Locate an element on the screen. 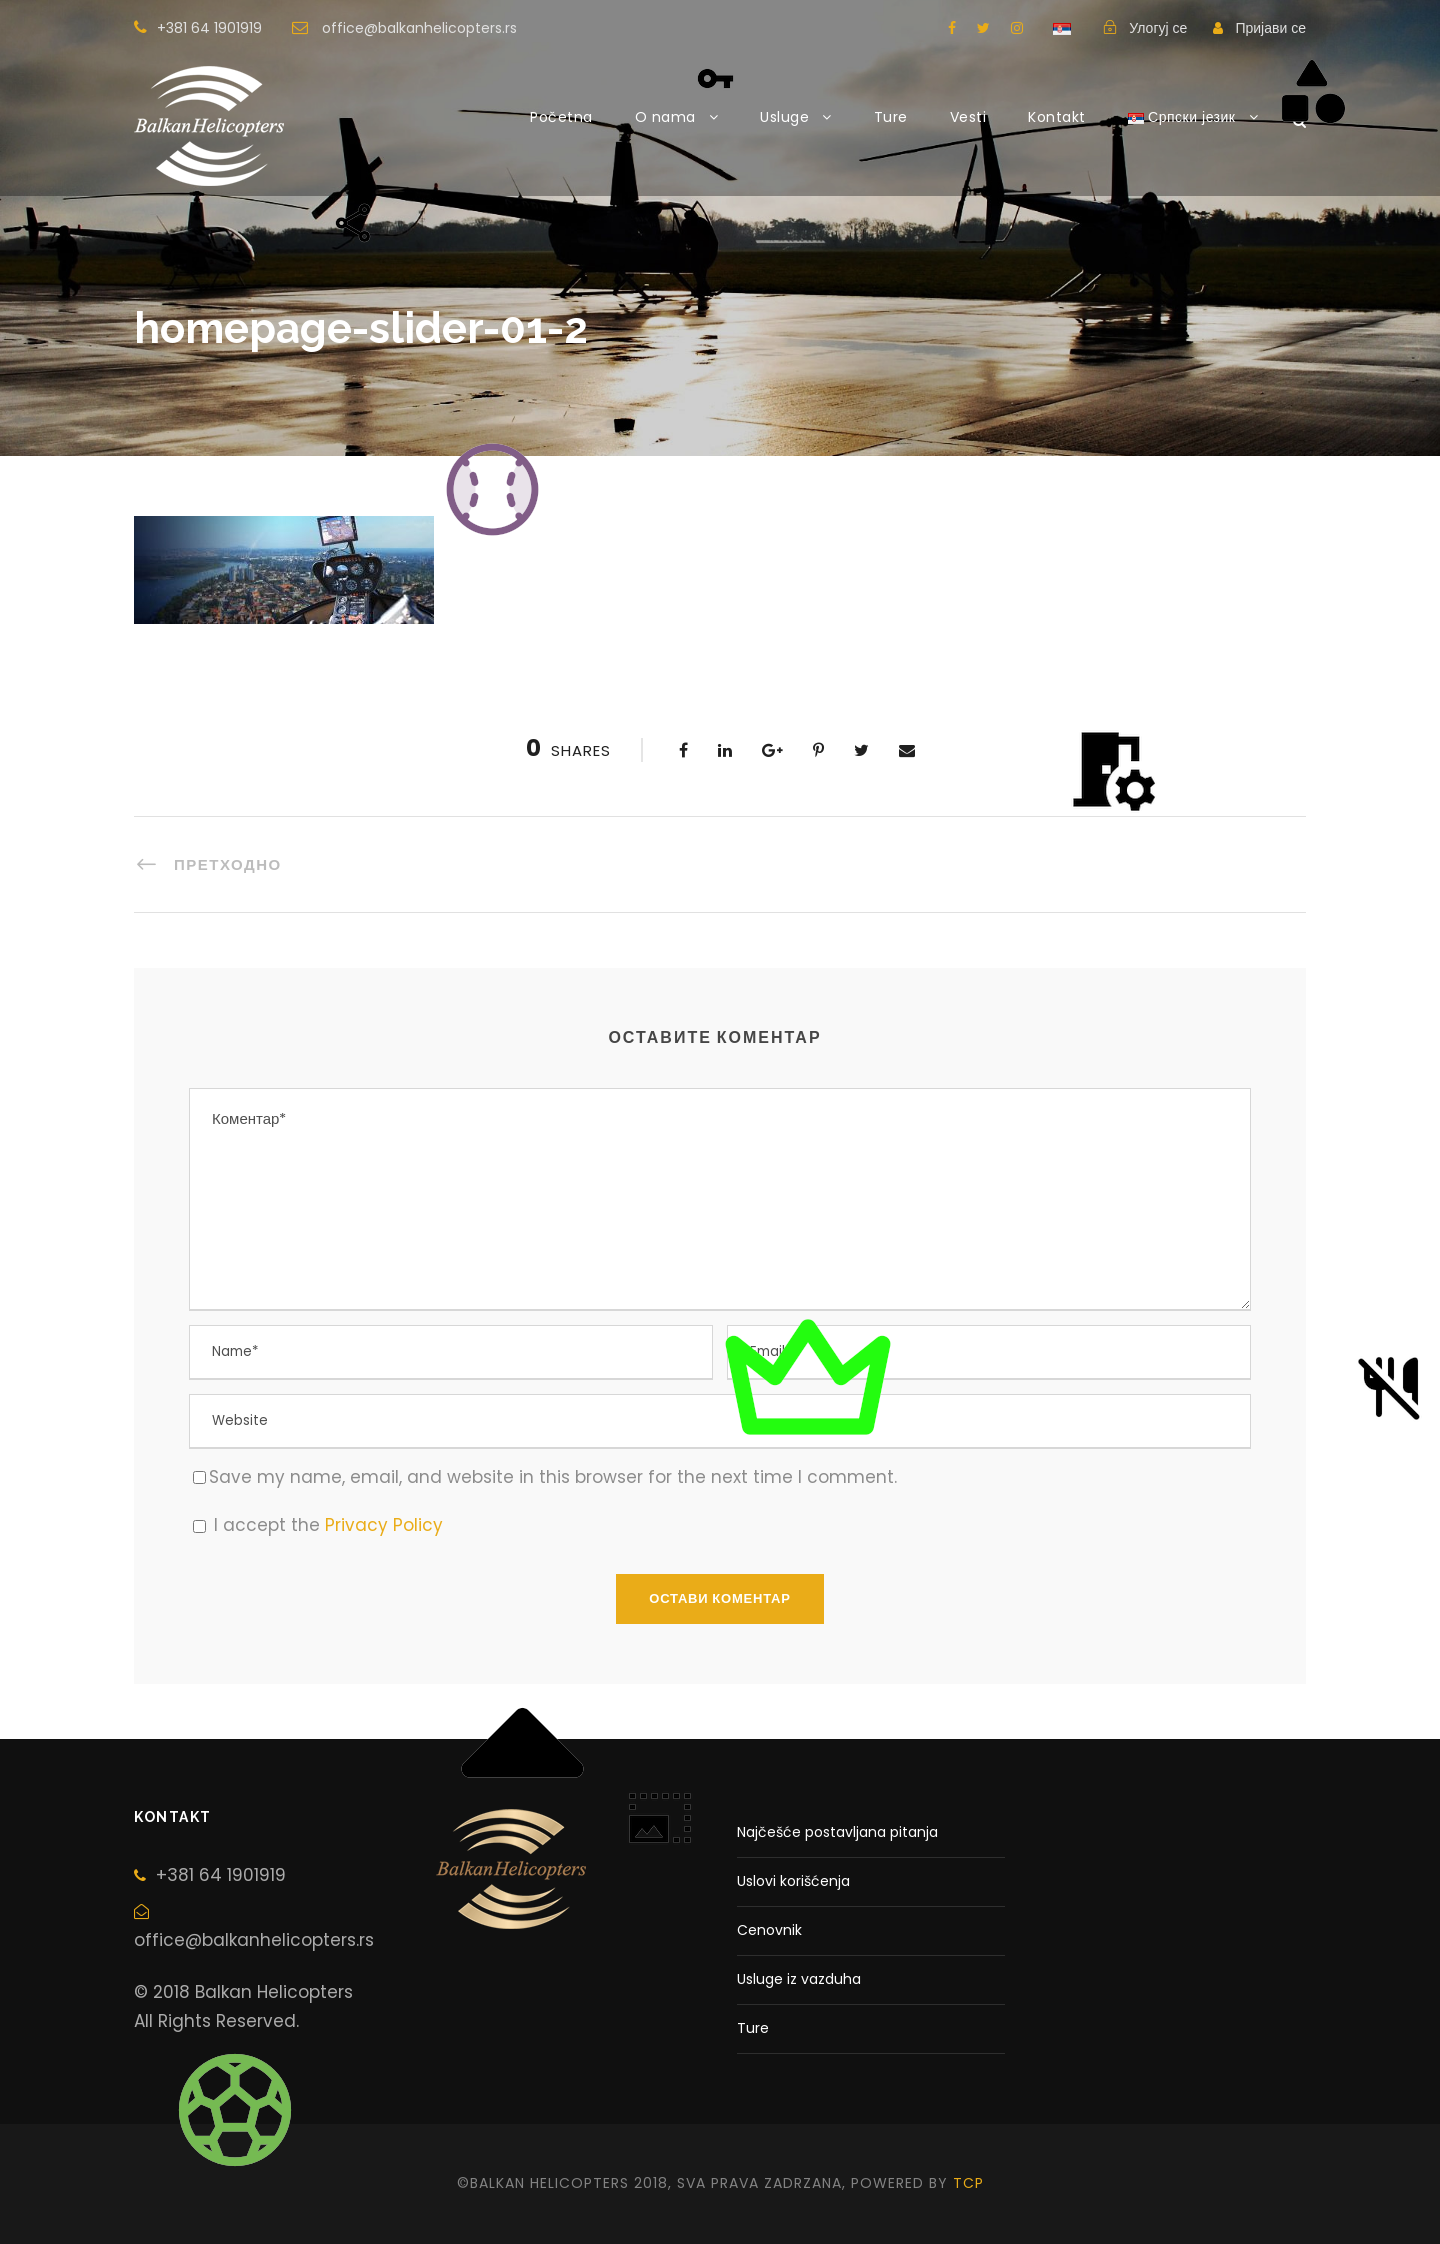 Image resolution: width=1440 pixels, height=2244 pixels. share content with others is located at coordinates (353, 223).